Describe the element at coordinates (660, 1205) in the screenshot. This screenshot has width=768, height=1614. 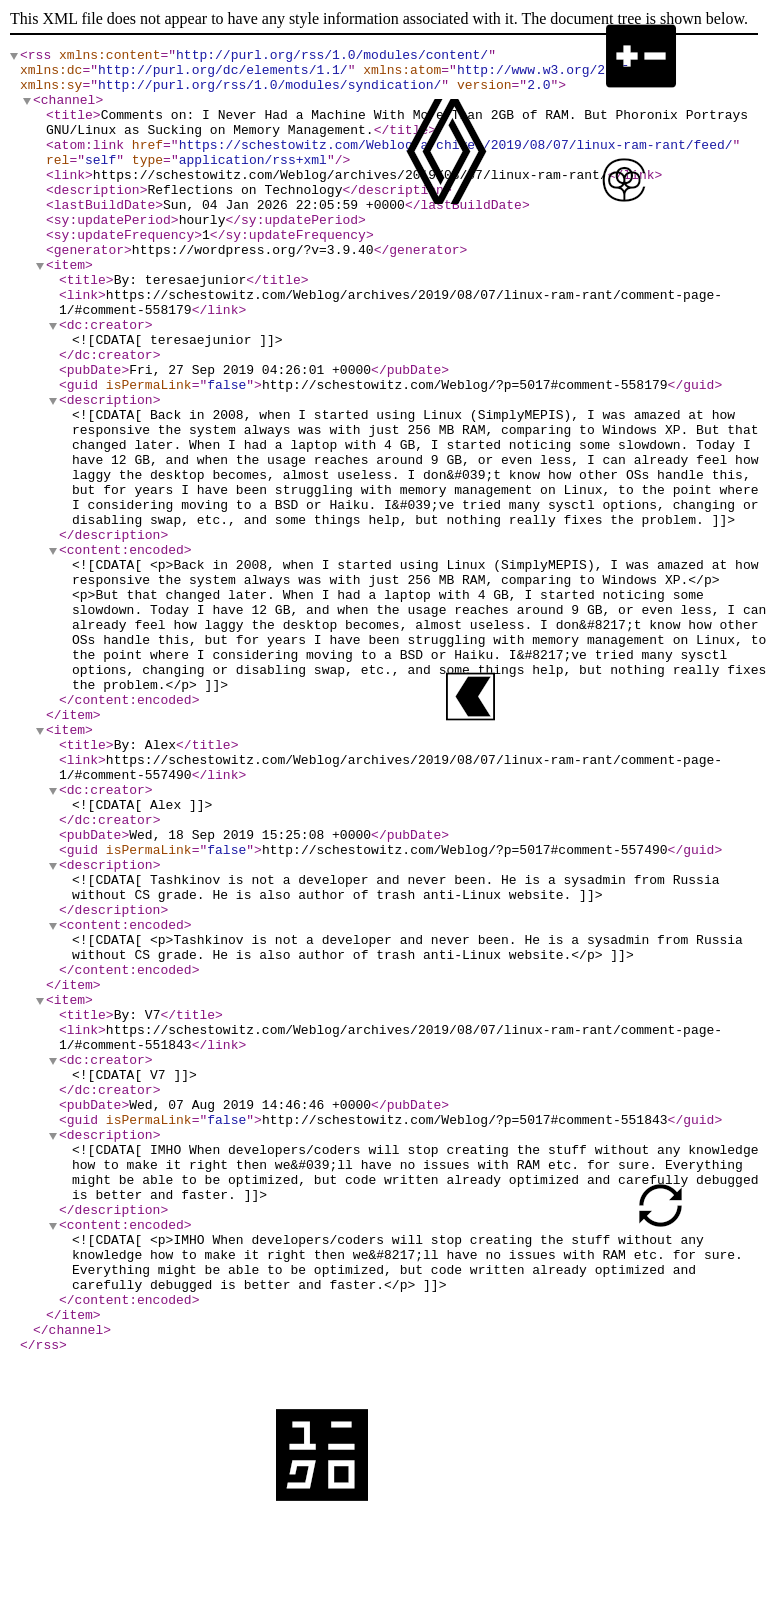
I see `refresh or reload content` at that location.